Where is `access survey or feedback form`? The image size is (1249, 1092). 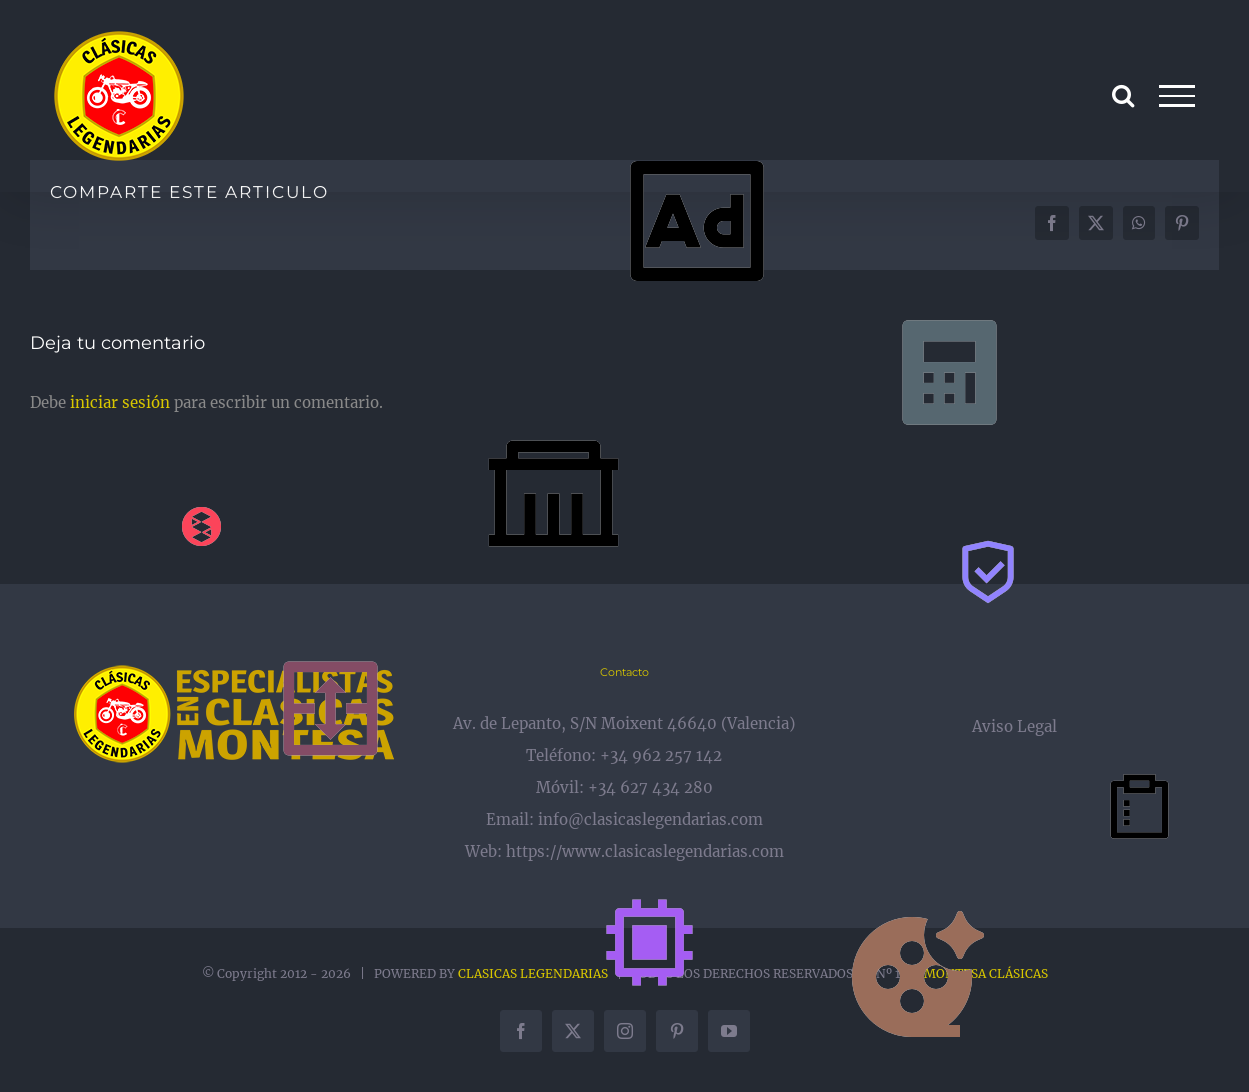 access survey or feedback form is located at coordinates (1139, 806).